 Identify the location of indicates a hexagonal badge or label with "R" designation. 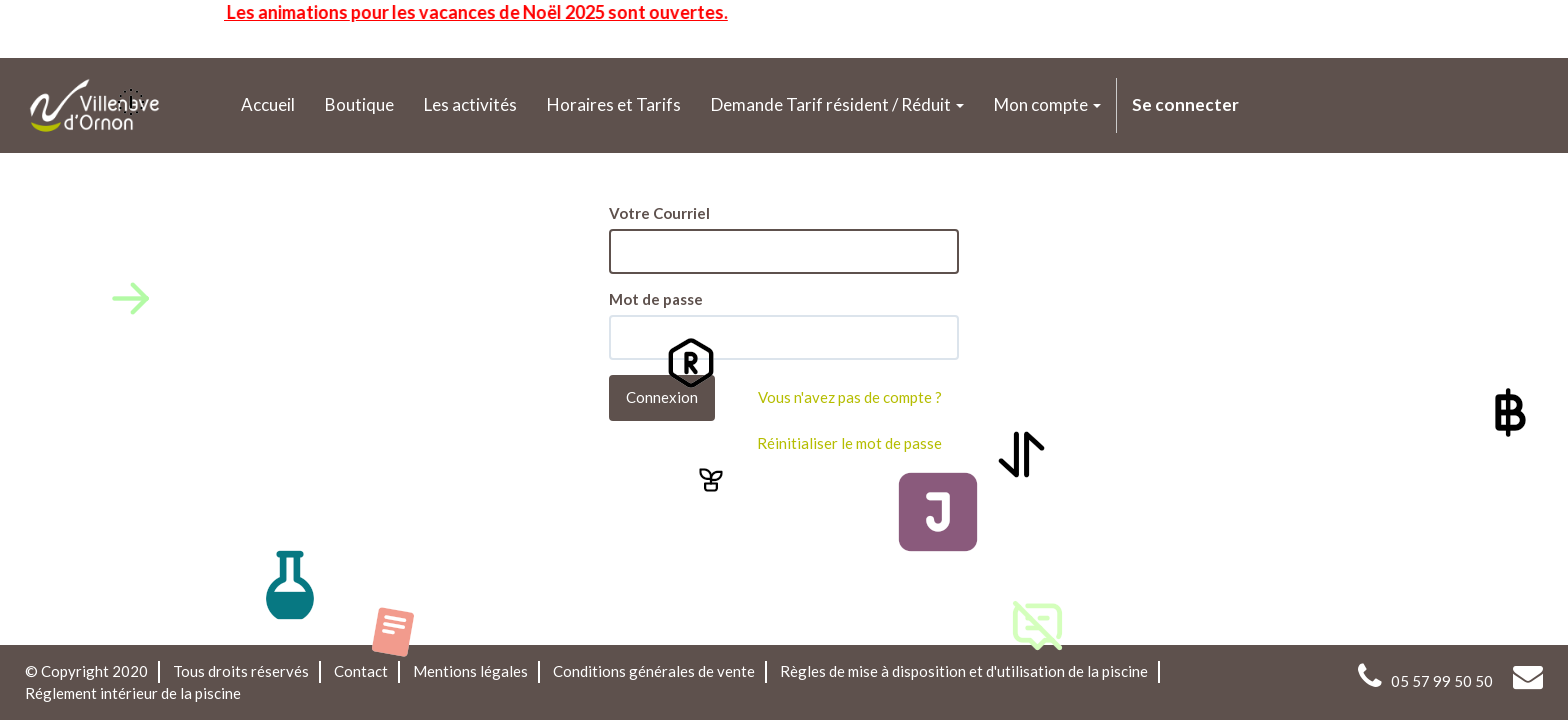
(691, 363).